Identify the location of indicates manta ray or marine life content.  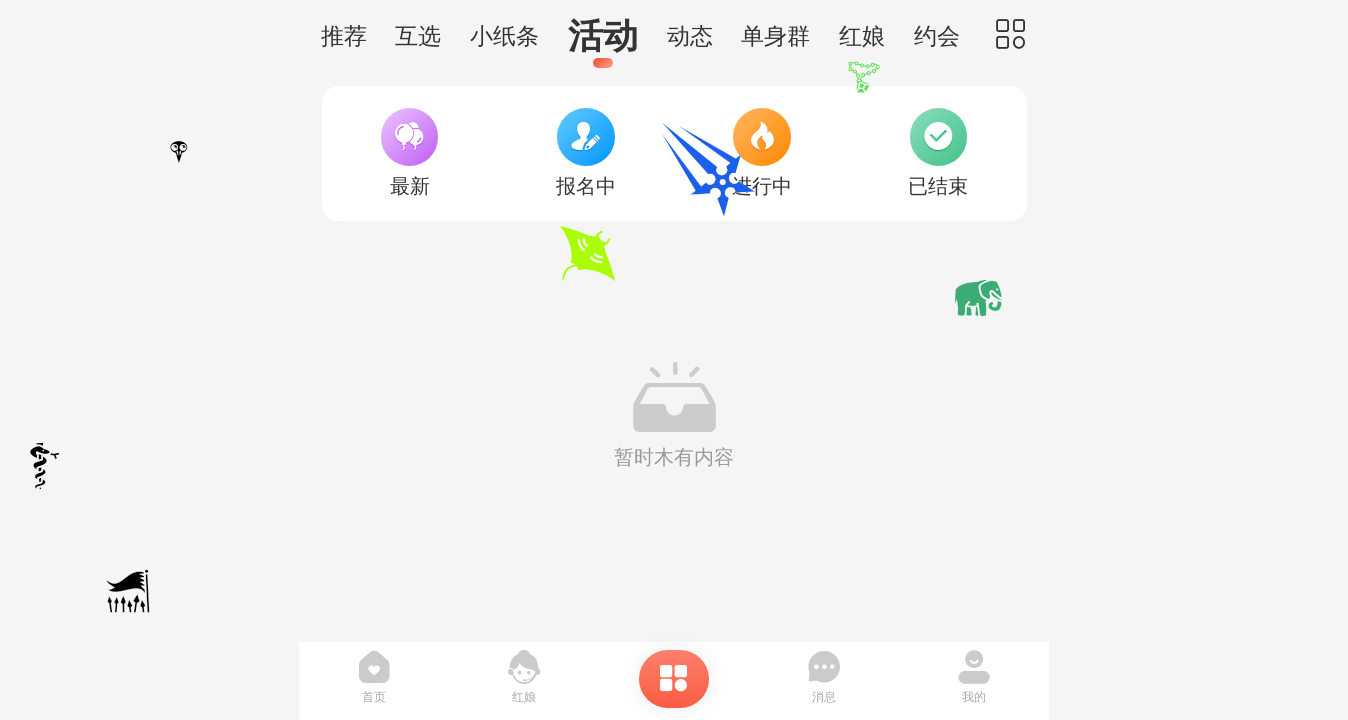
(587, 253).